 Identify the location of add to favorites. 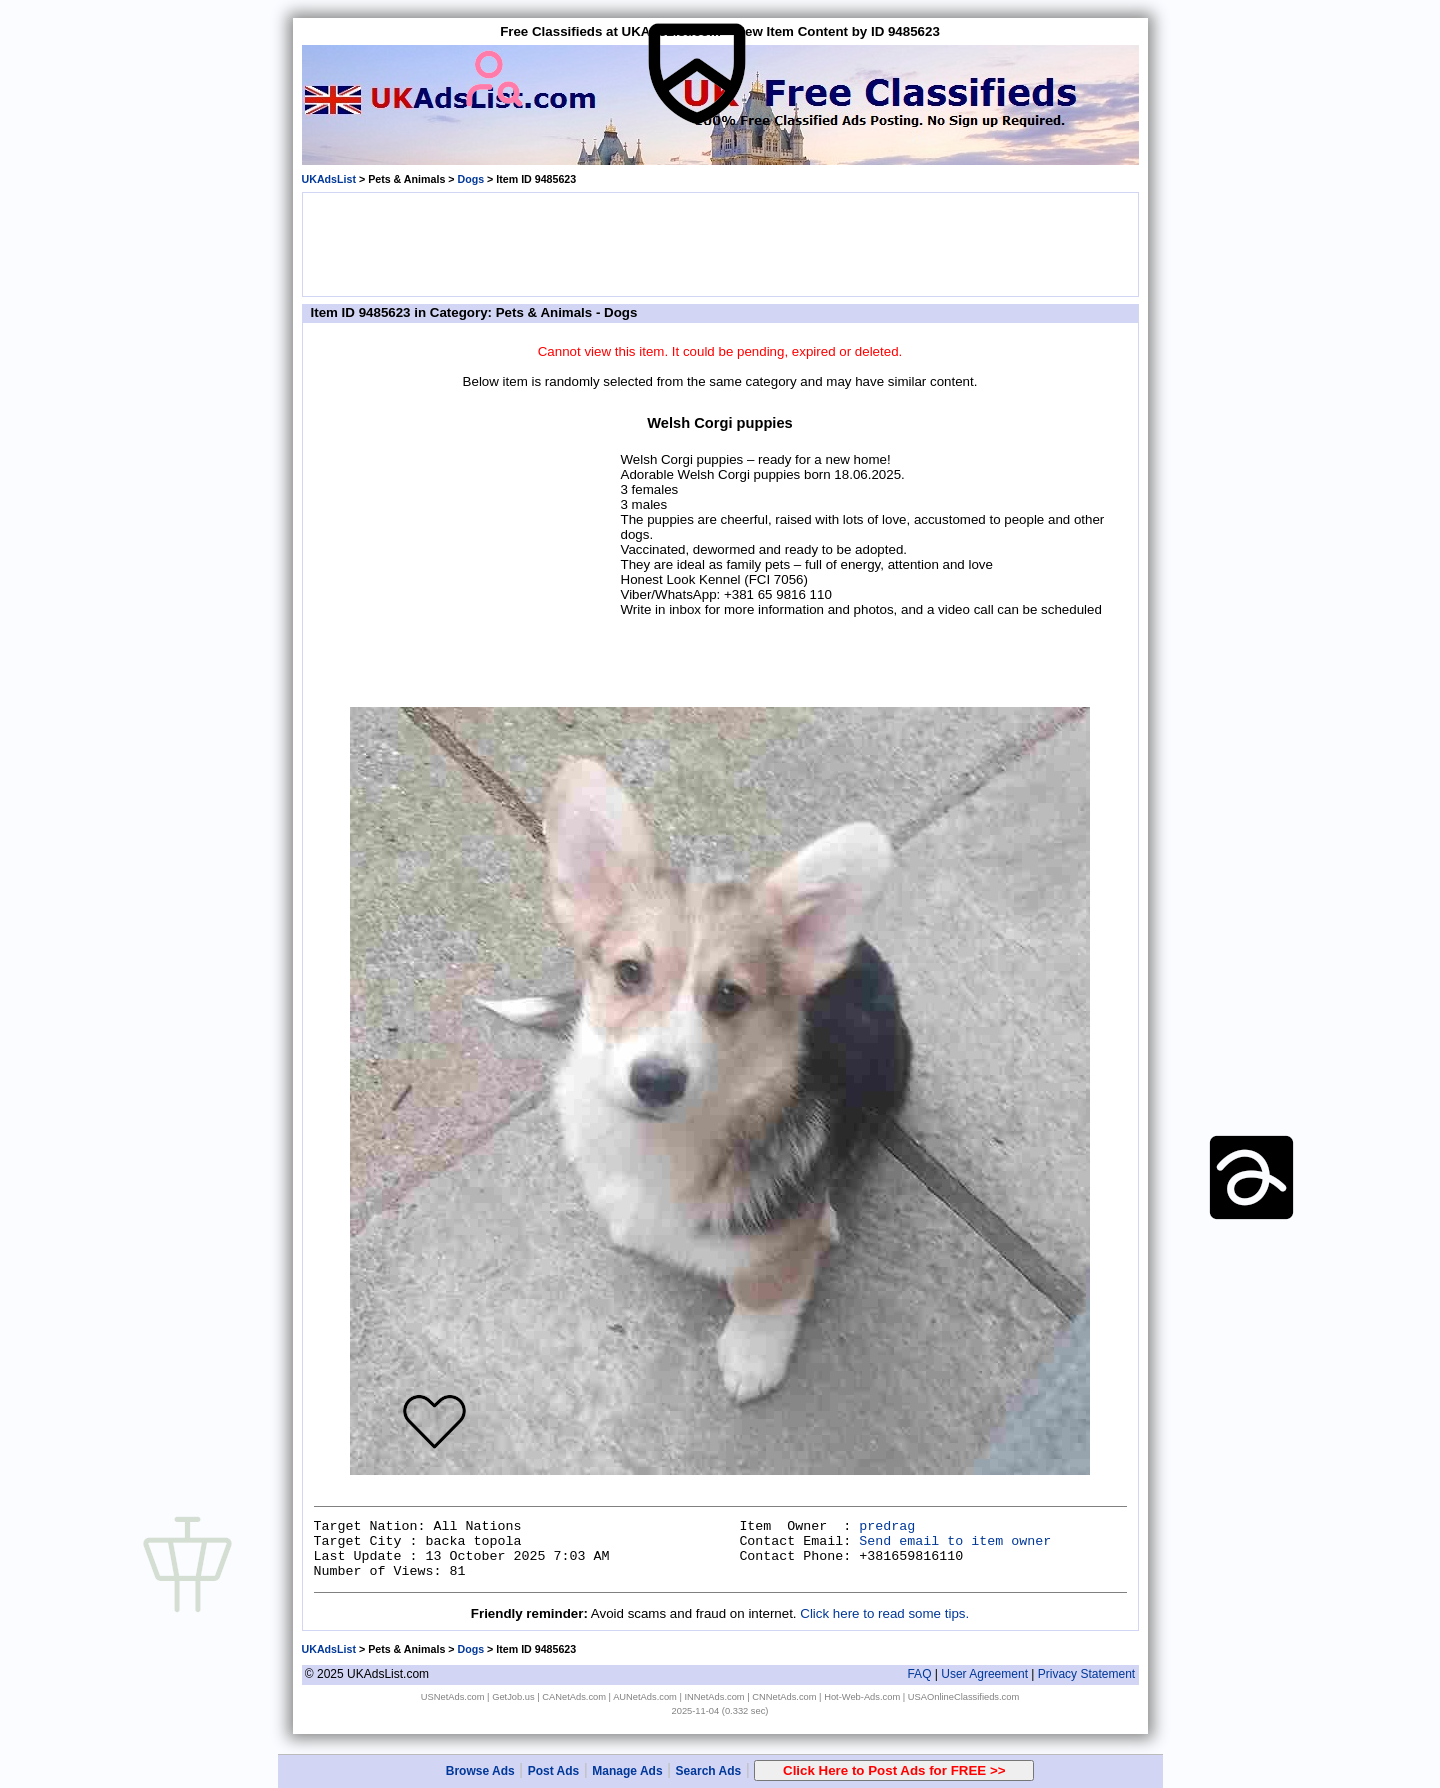
(434, 1419).